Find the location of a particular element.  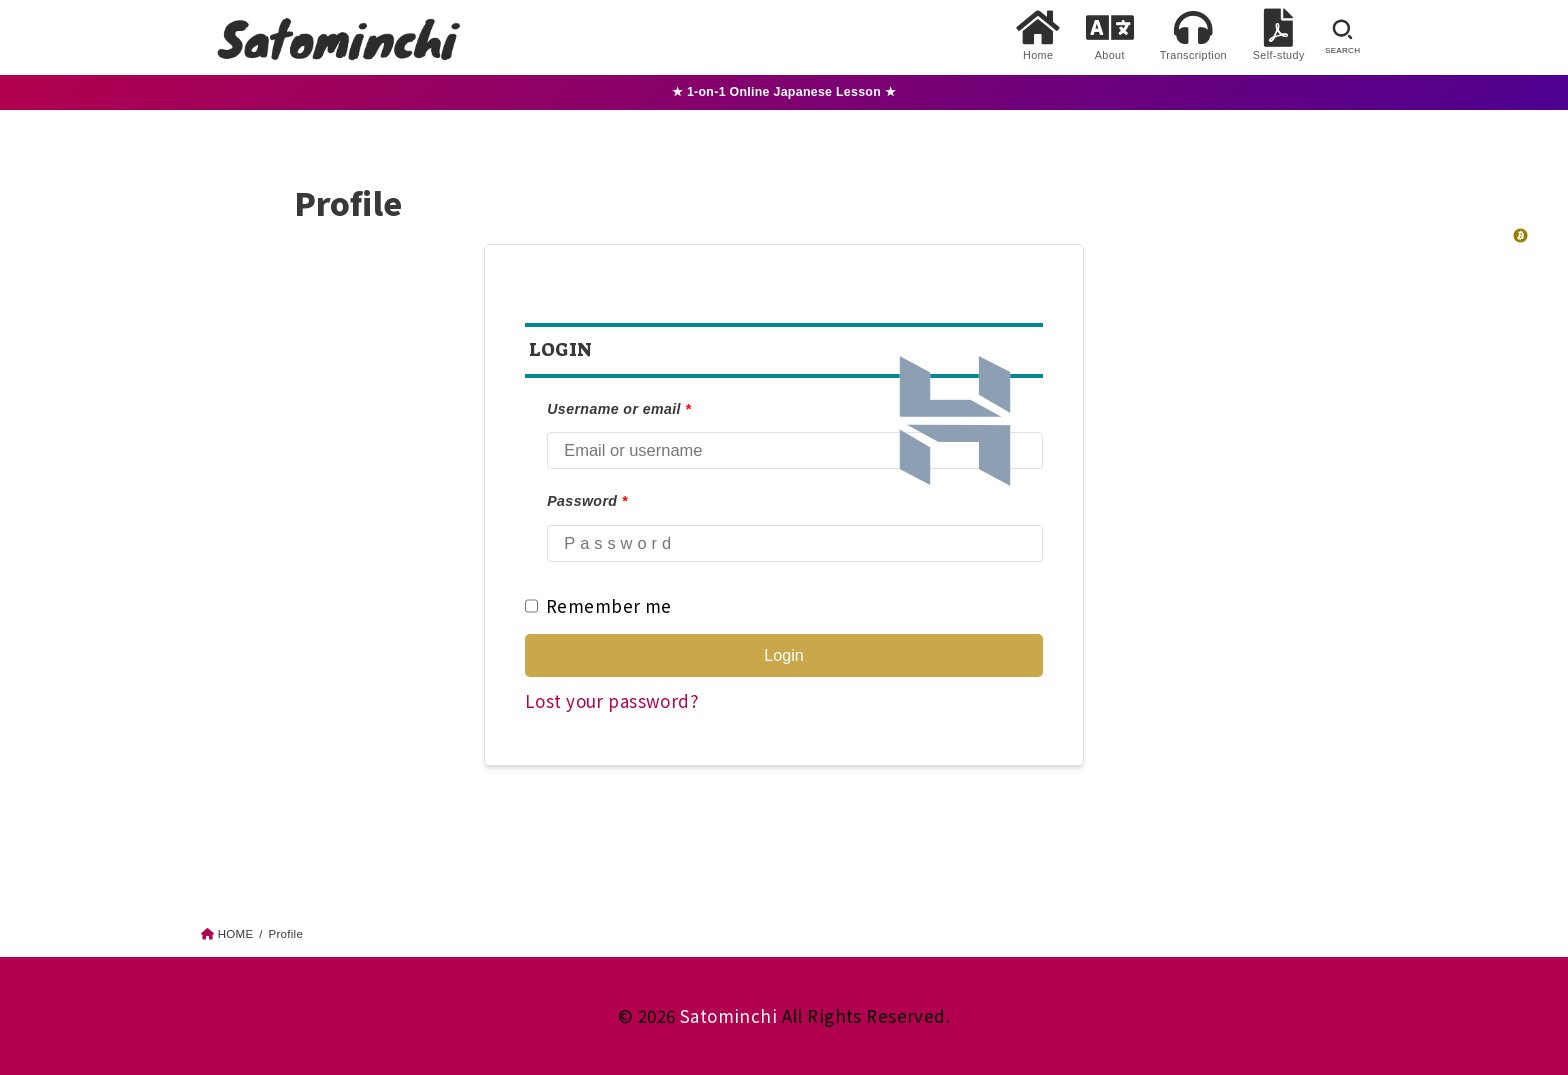

Hostinger web hosting service logo is located at coordinates (955, 421).